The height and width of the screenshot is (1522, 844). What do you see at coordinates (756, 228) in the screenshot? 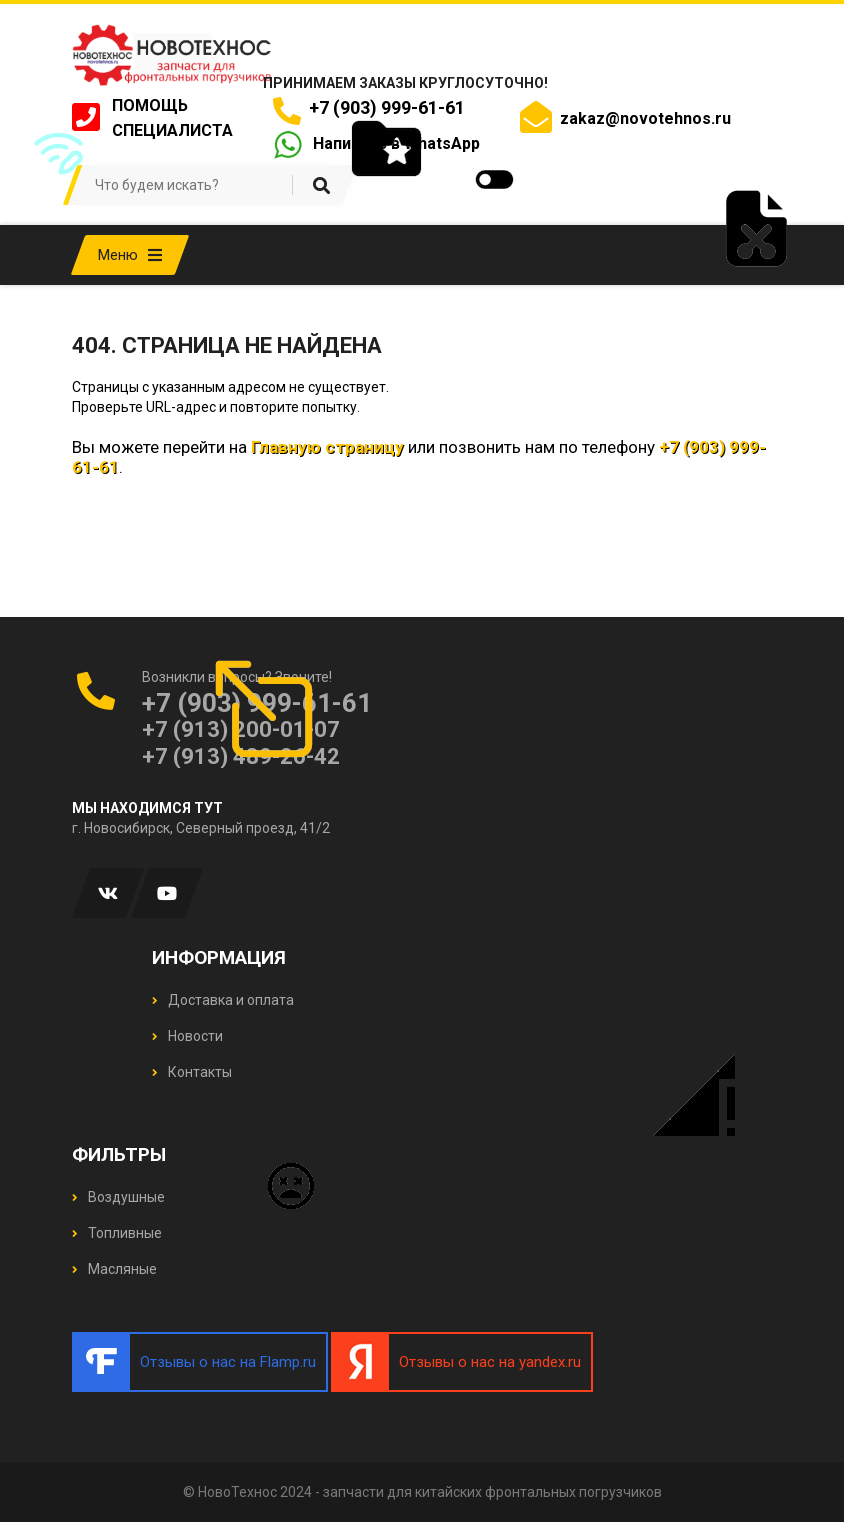
I see `cut or trim a document` at bounding box center [756, 228].